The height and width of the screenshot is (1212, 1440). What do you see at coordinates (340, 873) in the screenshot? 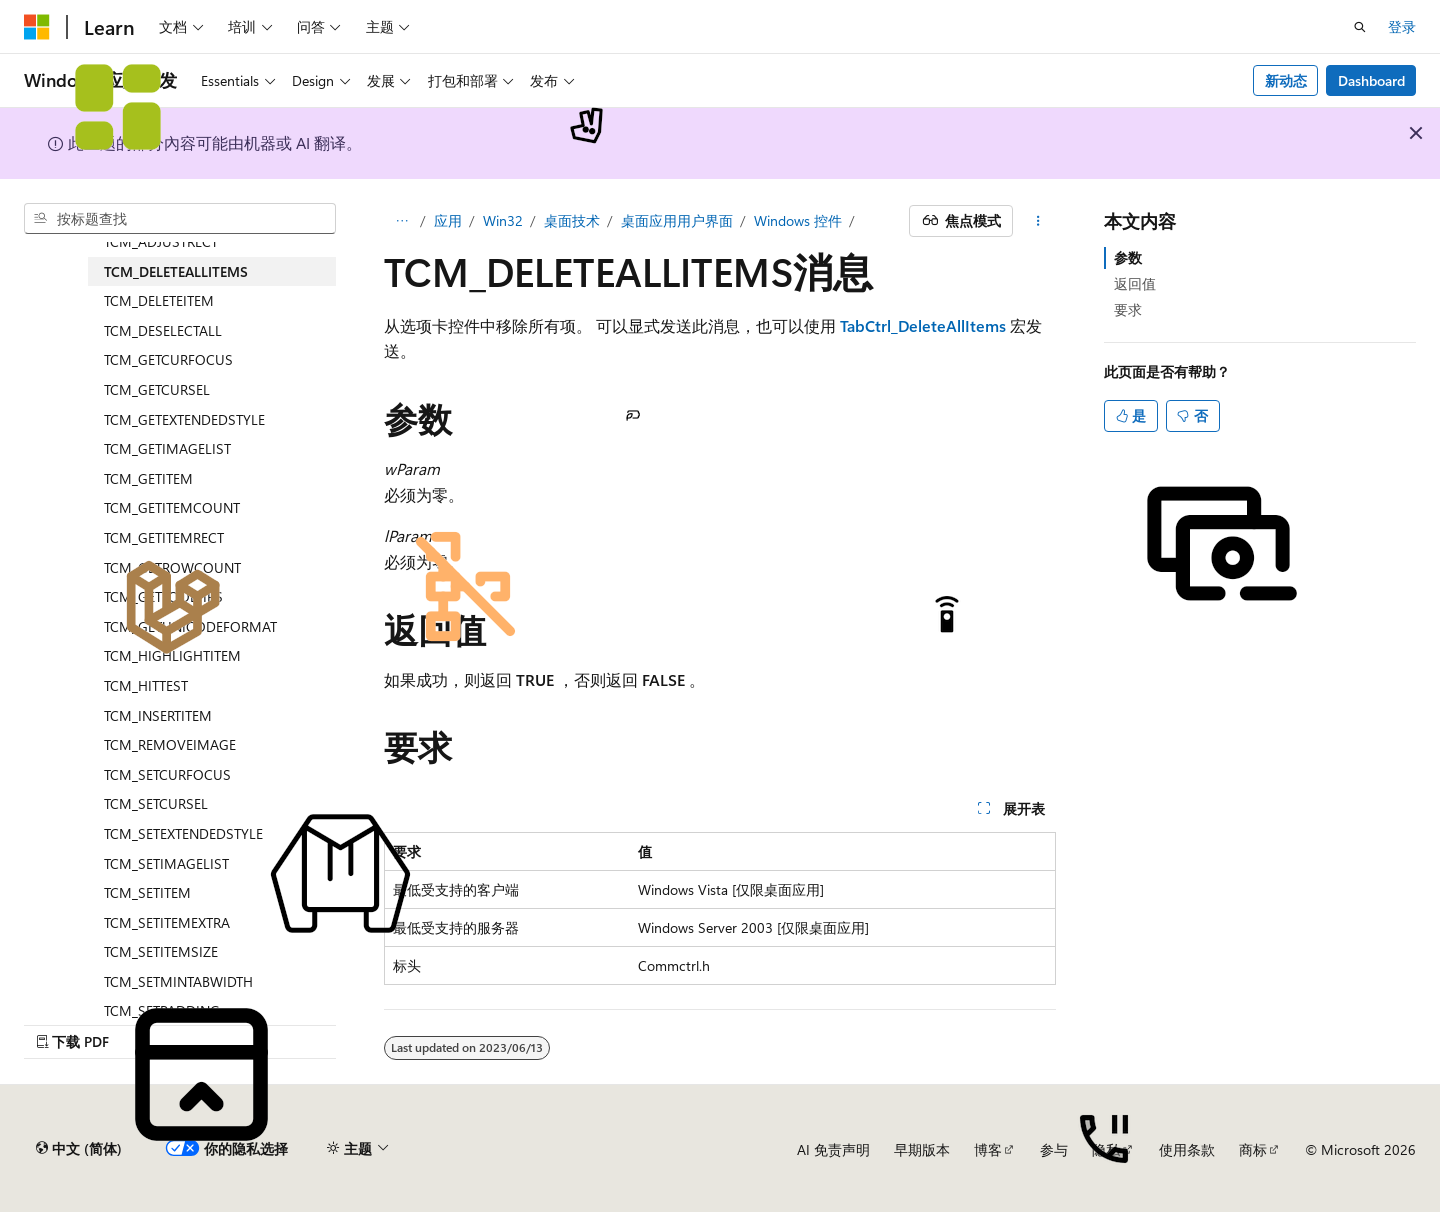
I see `browse casual or streetwear clothing` at bounding box center [340, 873].